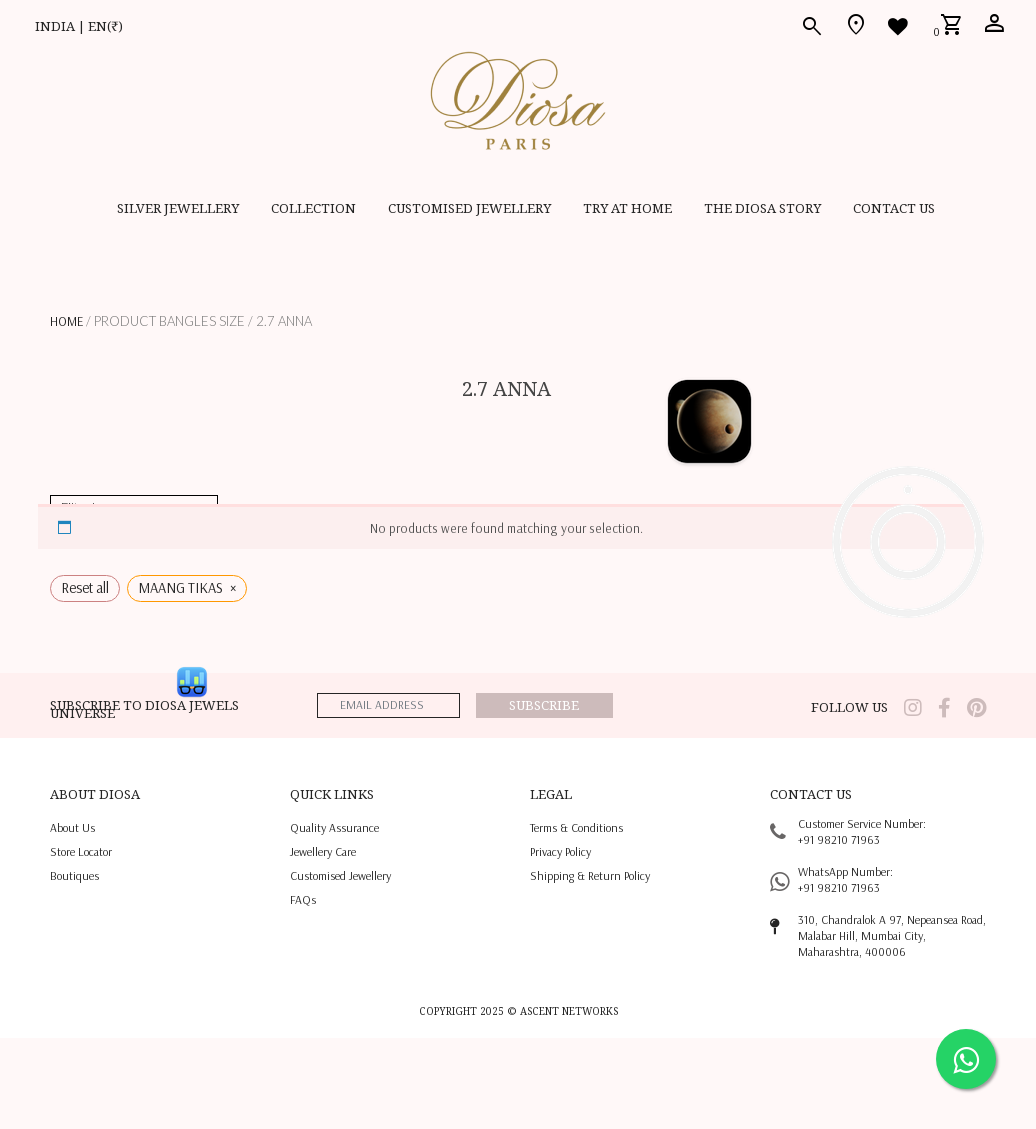 This screenshot has height=1129, width=1036. I want to click on indicates camera is currently active, so click(908, 542).